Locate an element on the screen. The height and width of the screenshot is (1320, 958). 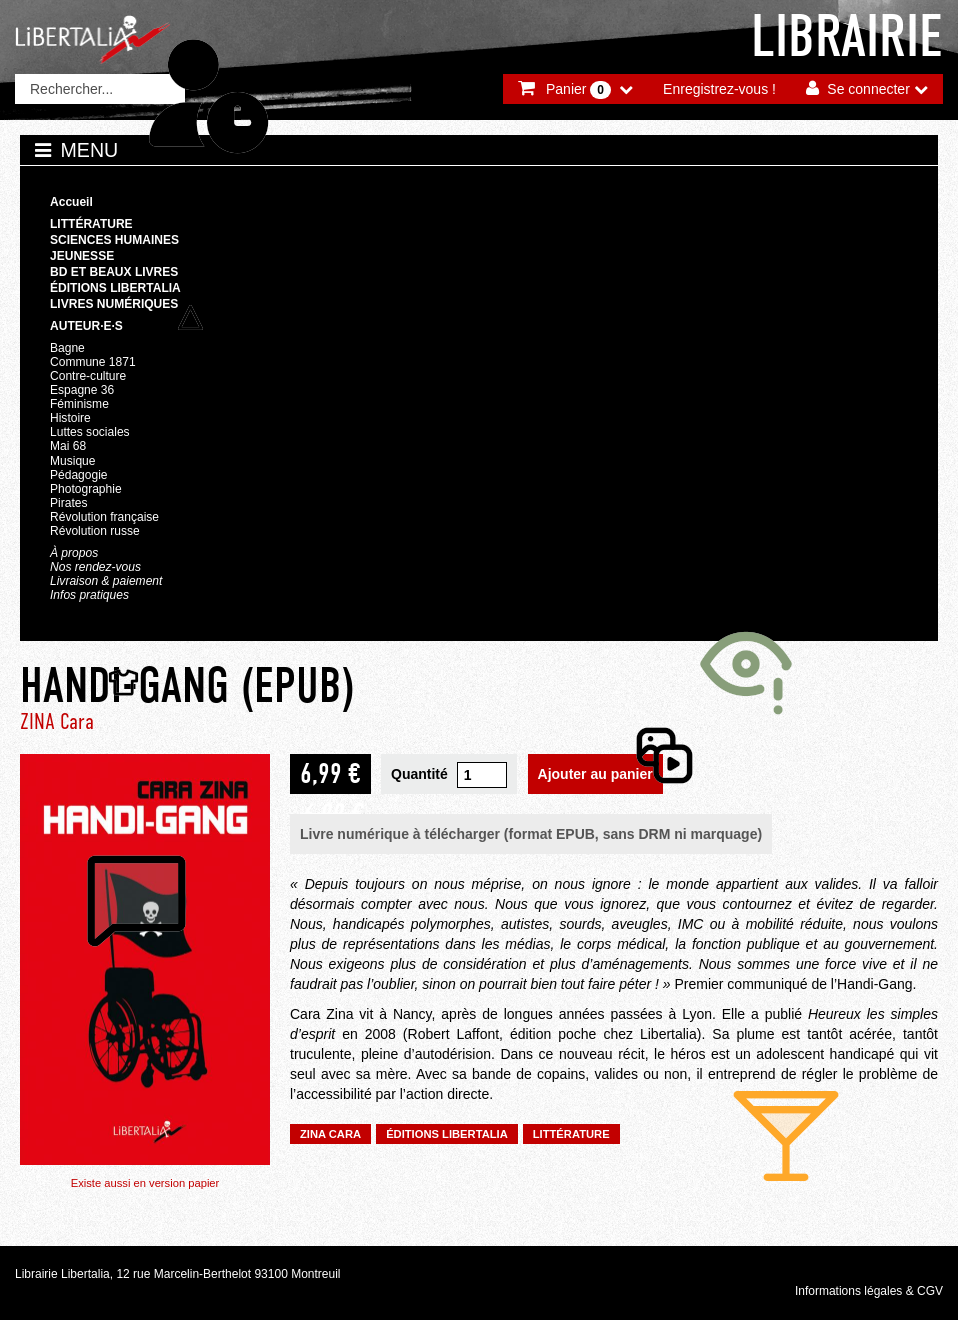
toggle between photo and video mode is located at coordinates (664, 755).